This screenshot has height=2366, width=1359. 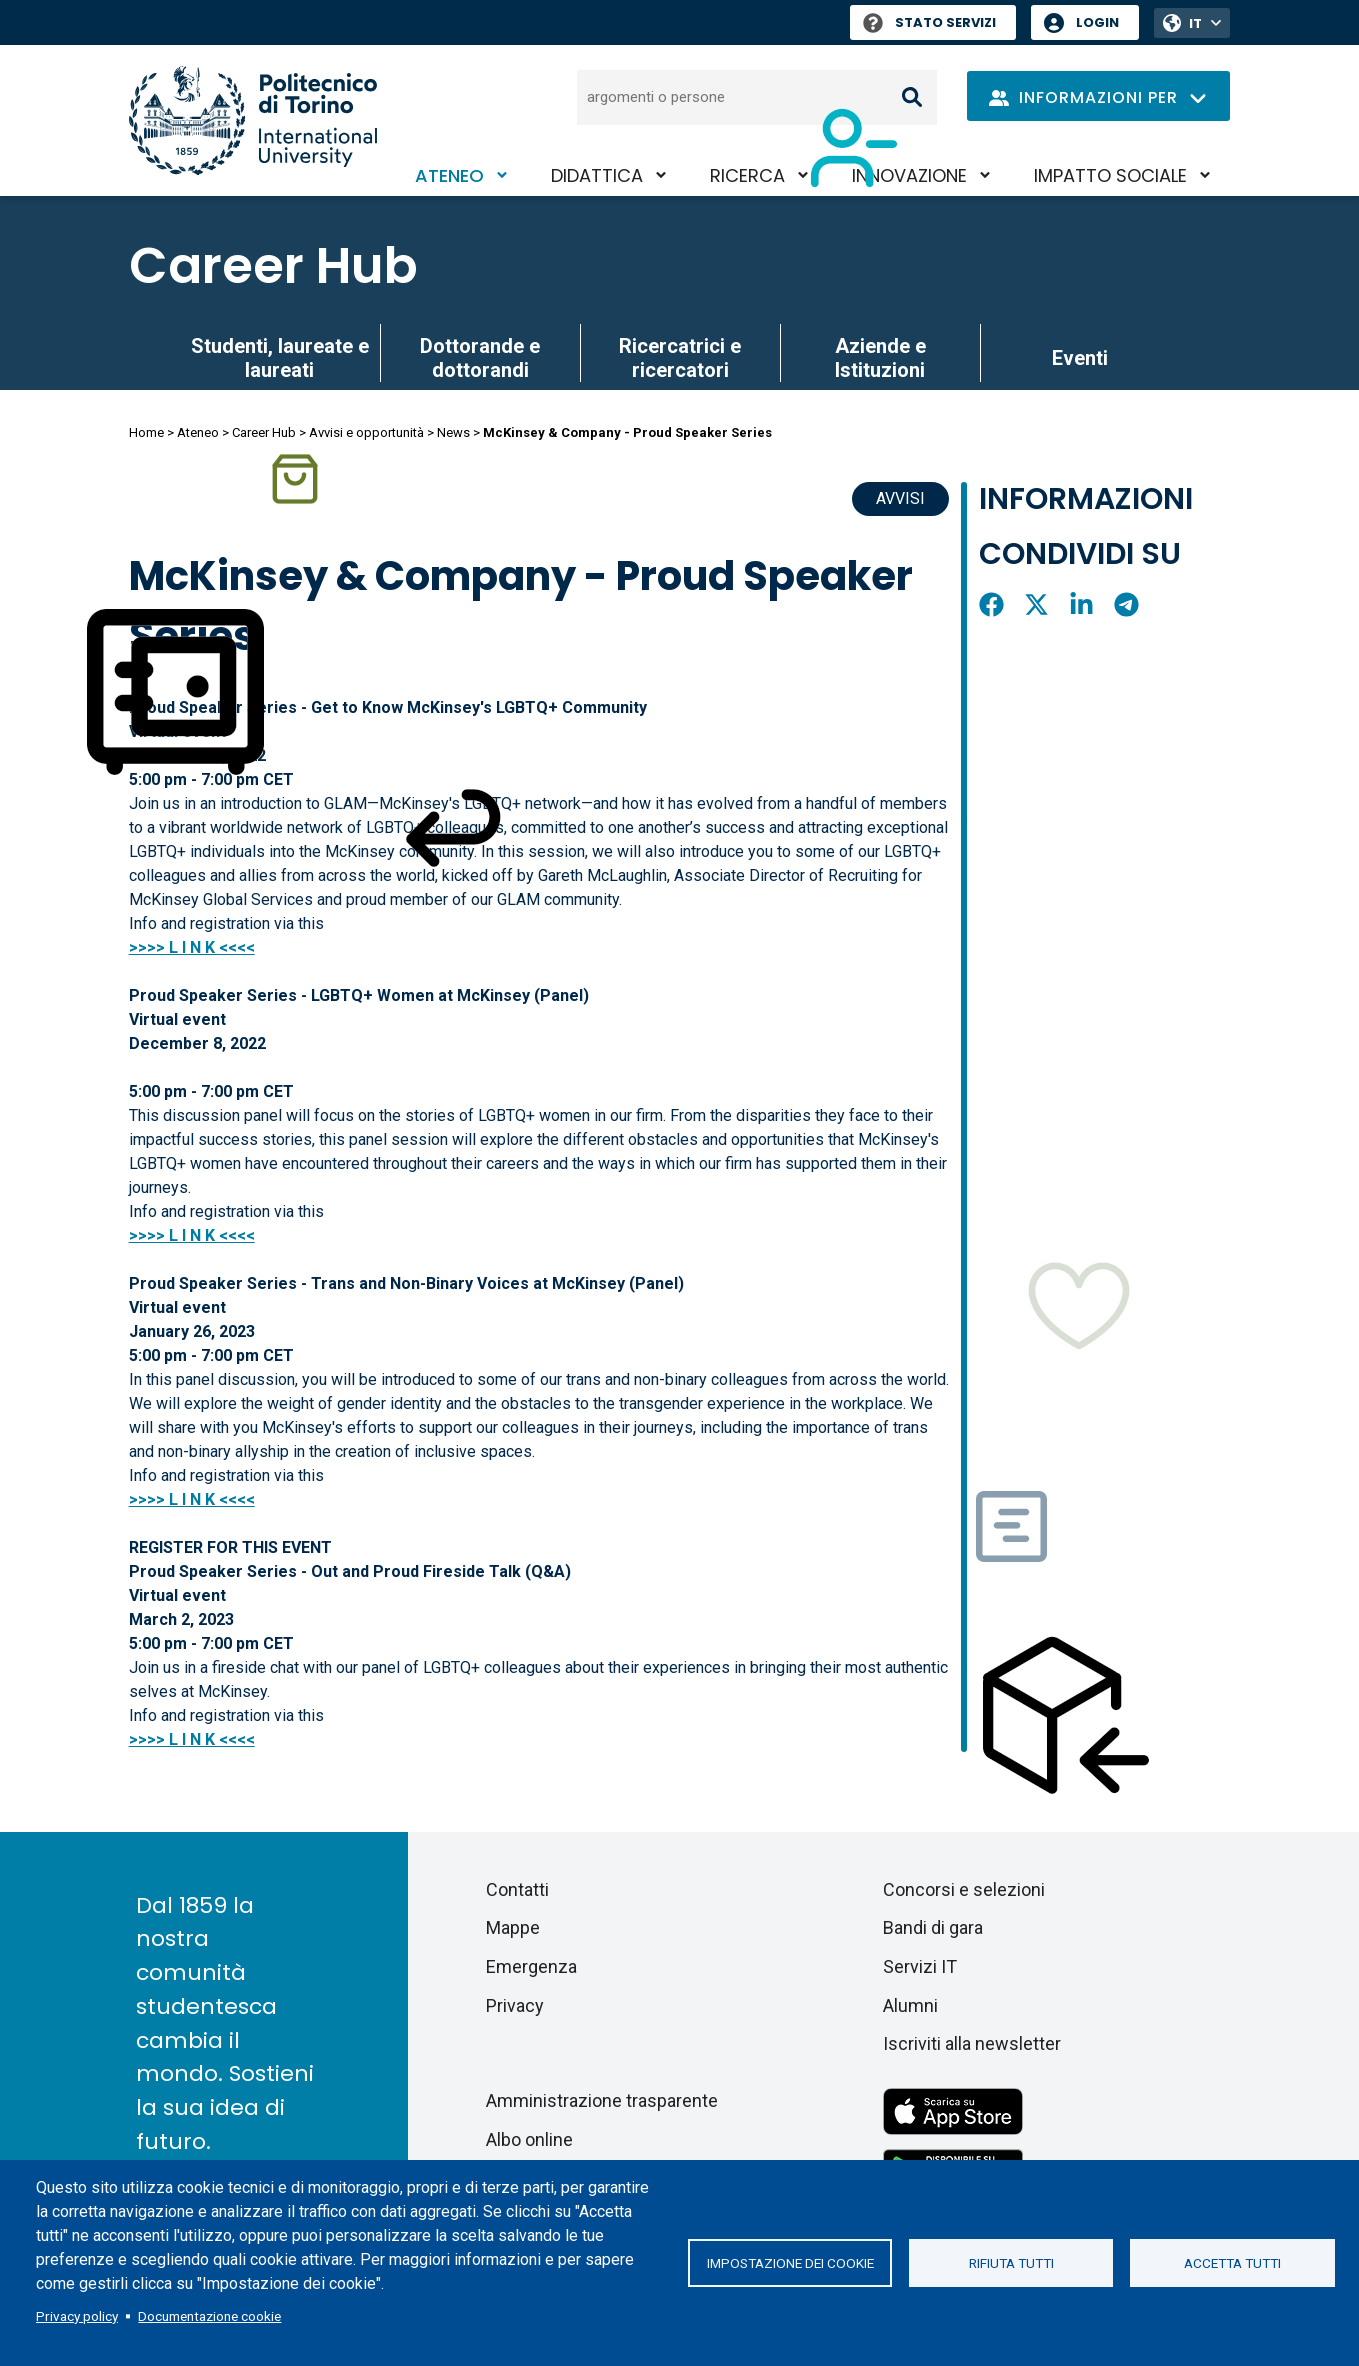 I want to click on view project roadmap, so click(x=1011, y=1526).